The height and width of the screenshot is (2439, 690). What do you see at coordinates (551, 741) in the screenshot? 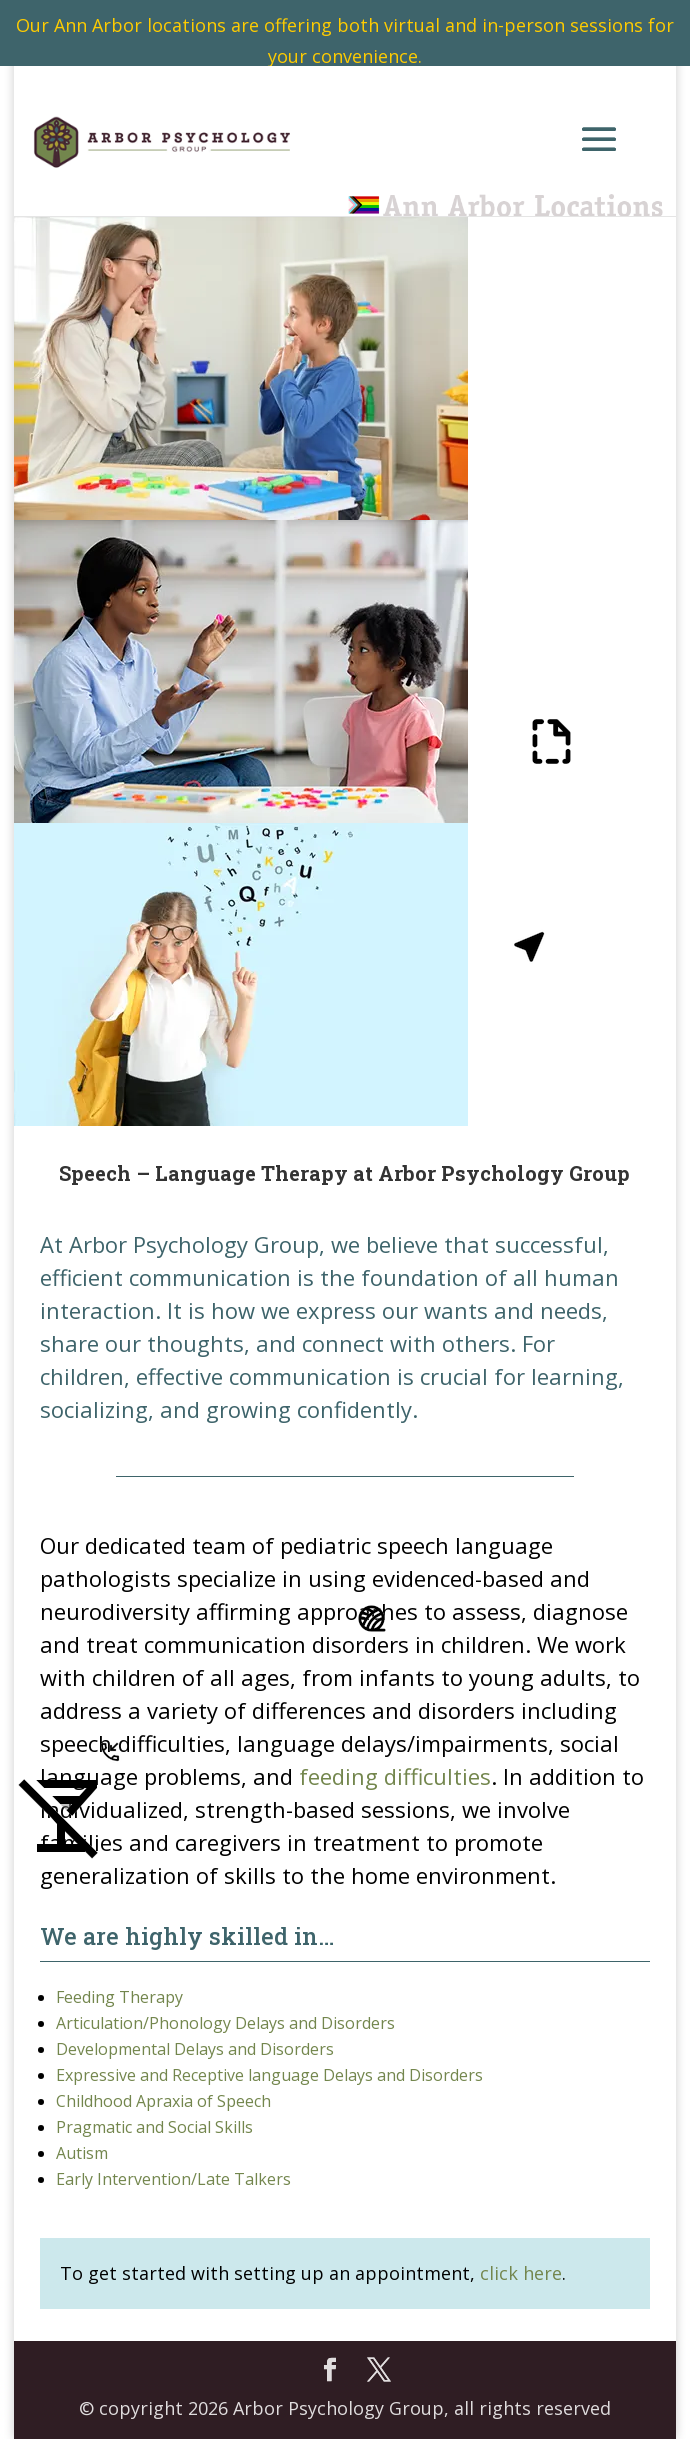
I see `a draft or unsaved document` at bounding box center [551, 741].